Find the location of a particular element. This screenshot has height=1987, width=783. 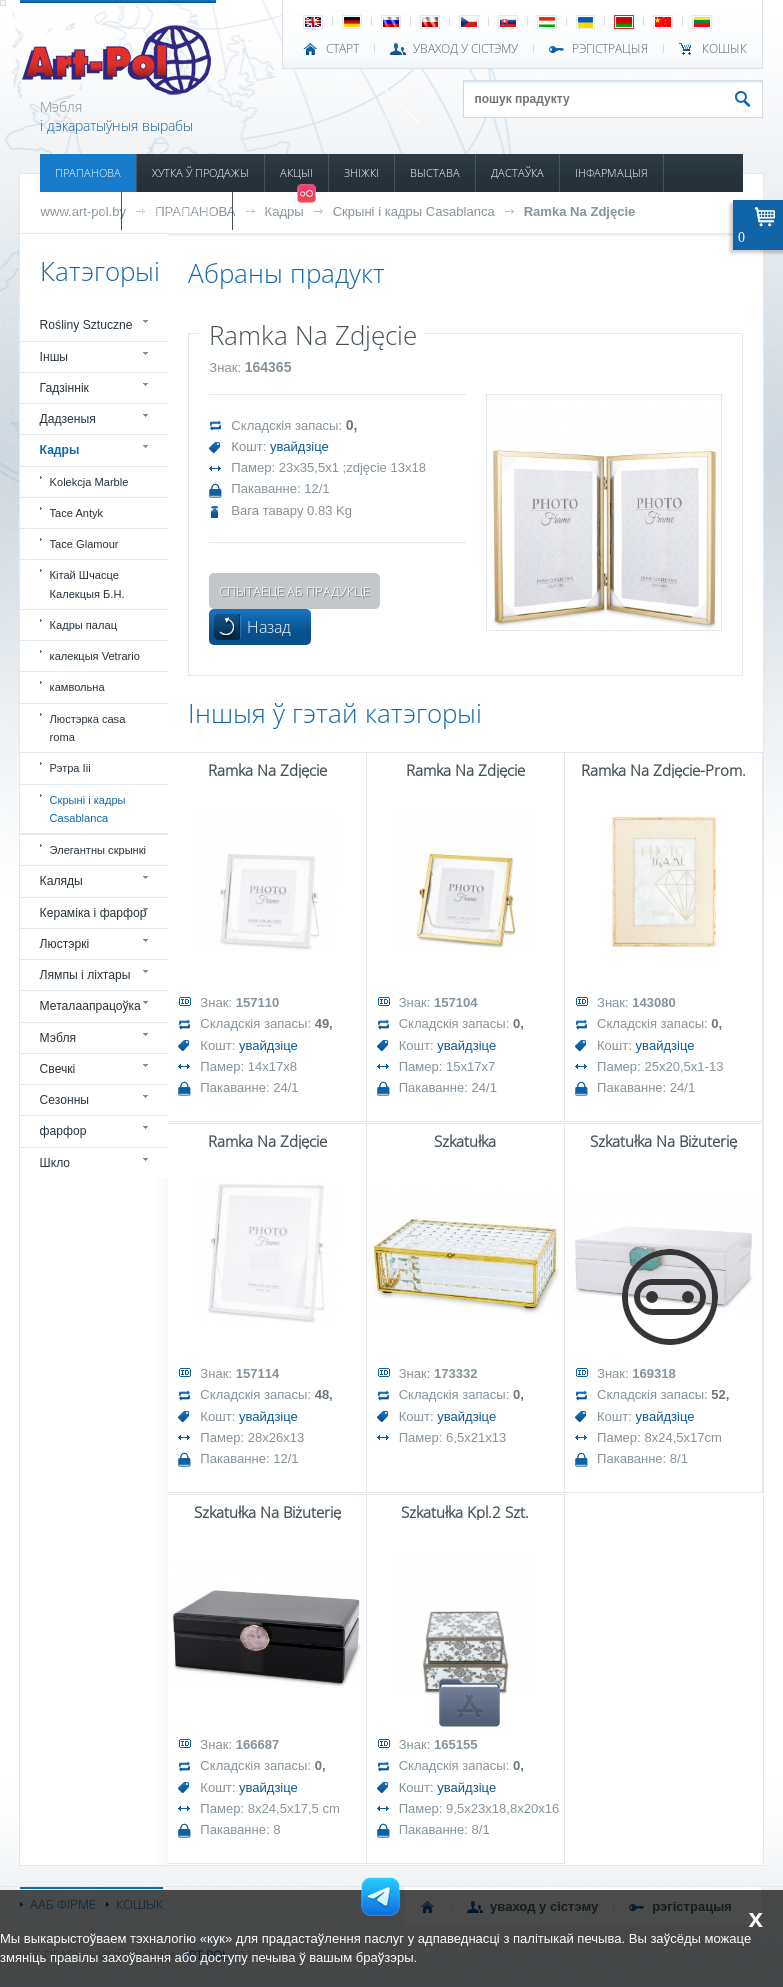

launch genymotion android emulator is located at coordinates (306, 193).